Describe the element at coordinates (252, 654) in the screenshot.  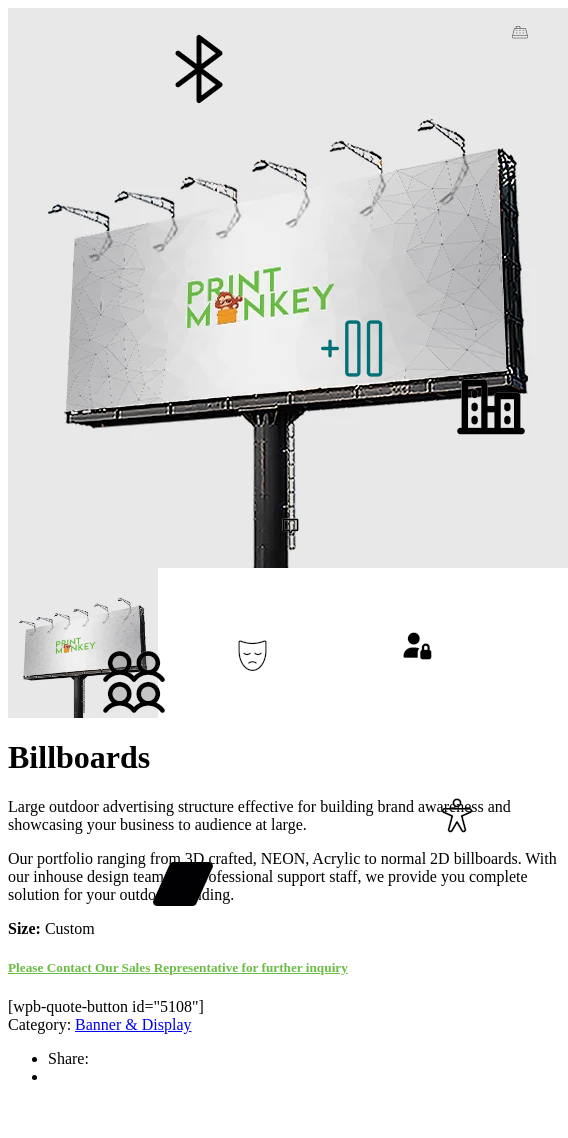
I see `indicates sad or negative mood/emotion` at that location.